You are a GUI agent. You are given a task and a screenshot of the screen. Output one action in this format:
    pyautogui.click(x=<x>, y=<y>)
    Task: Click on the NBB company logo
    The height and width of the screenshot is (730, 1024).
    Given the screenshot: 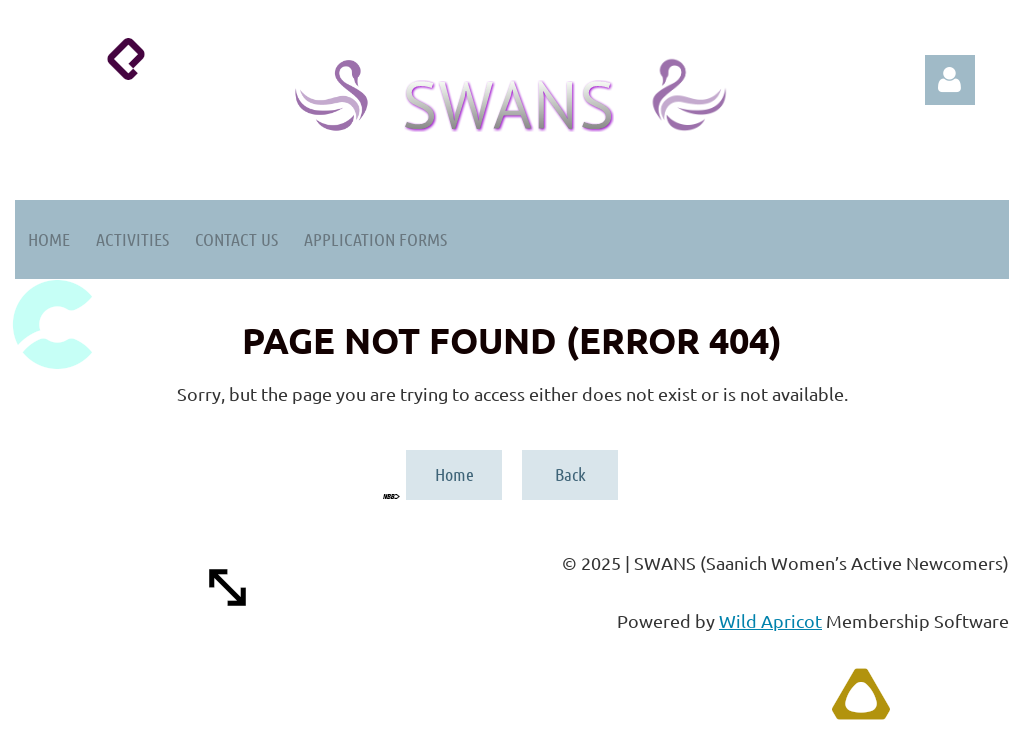 What is the action you would take?
    pyautogui.click(x=391, y=496)
    